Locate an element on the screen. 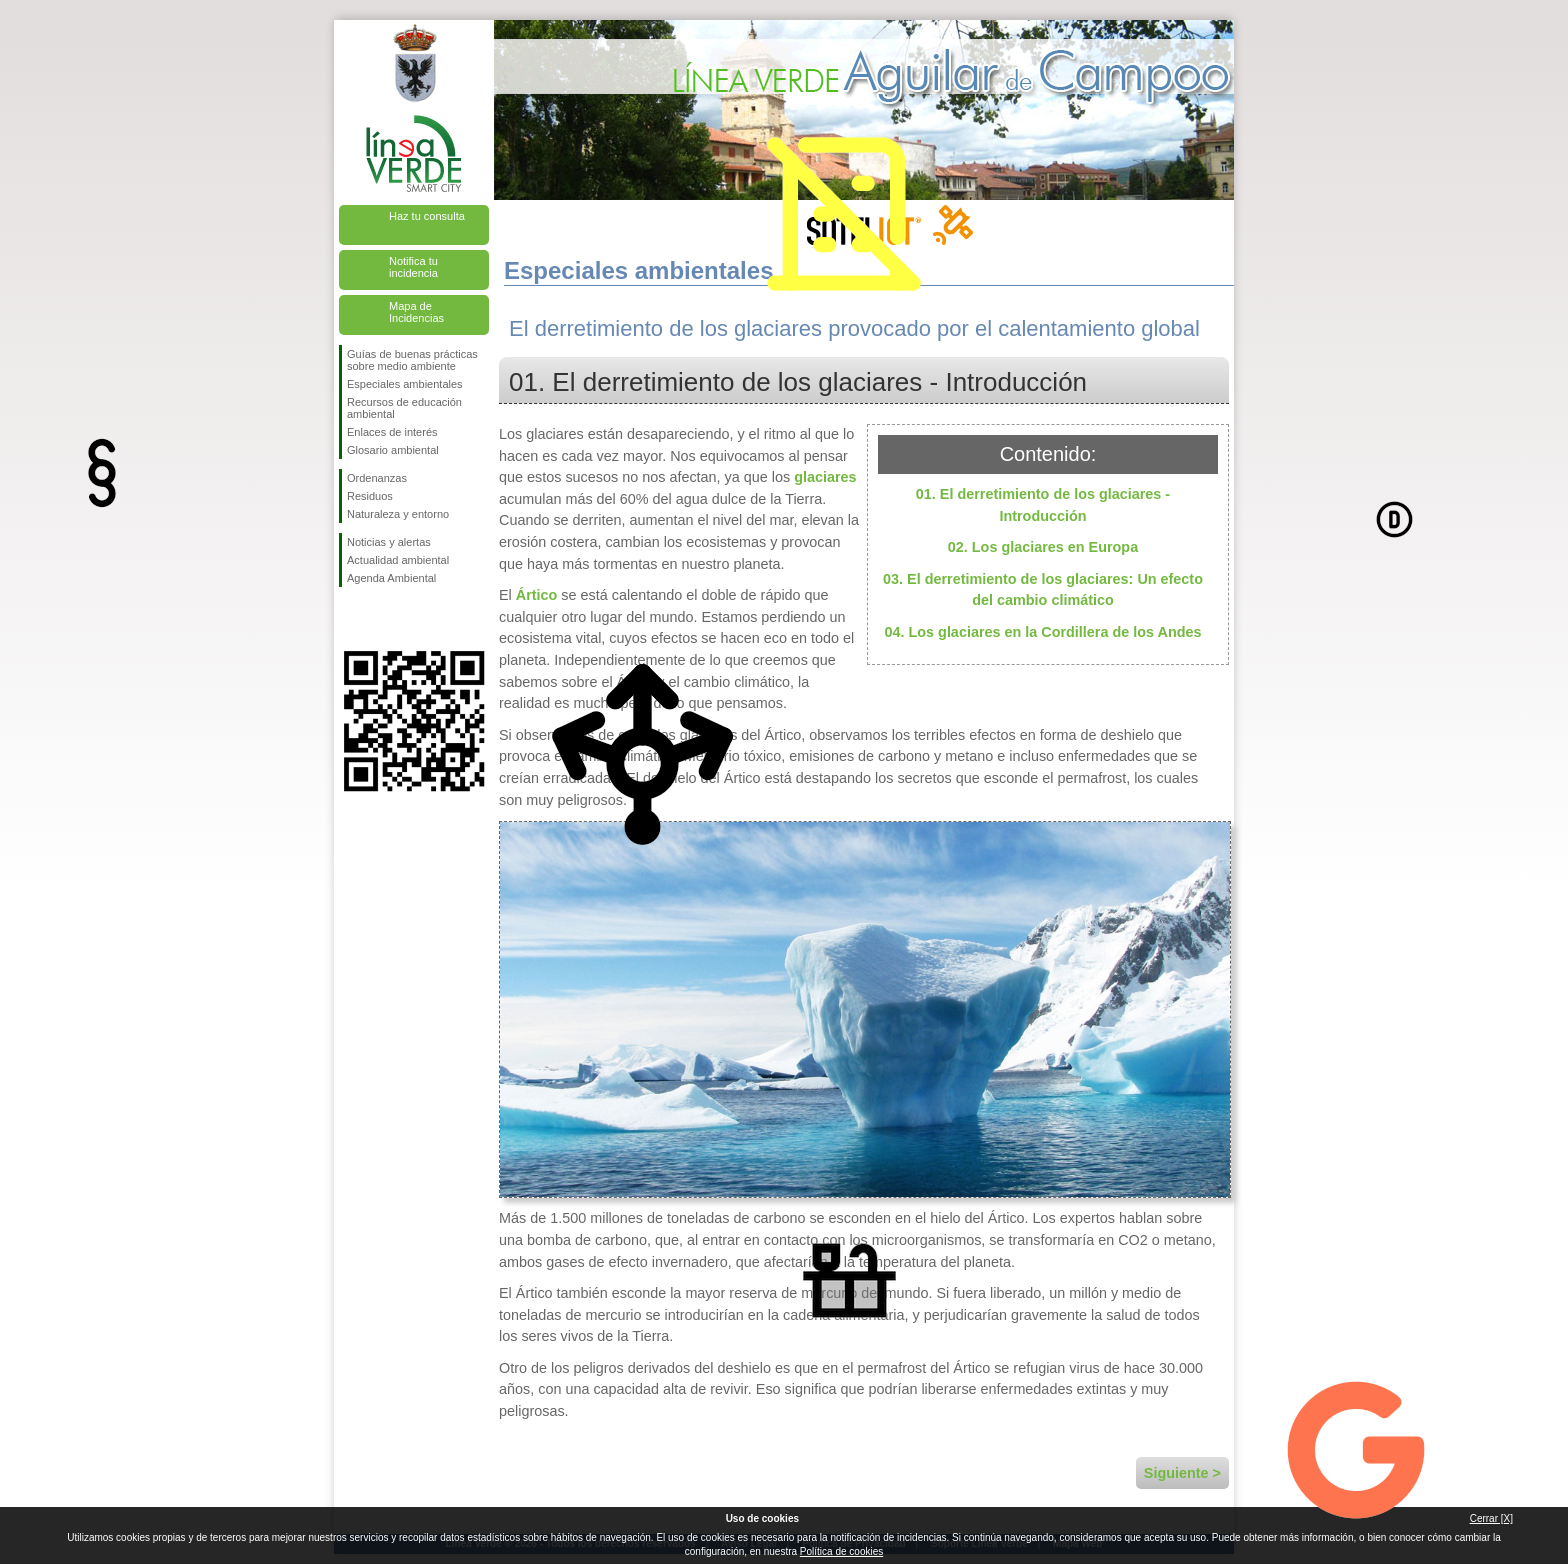 This screenshot has width=1568, height=1564. sign in with Google is located at coordinates (1356, 1450).